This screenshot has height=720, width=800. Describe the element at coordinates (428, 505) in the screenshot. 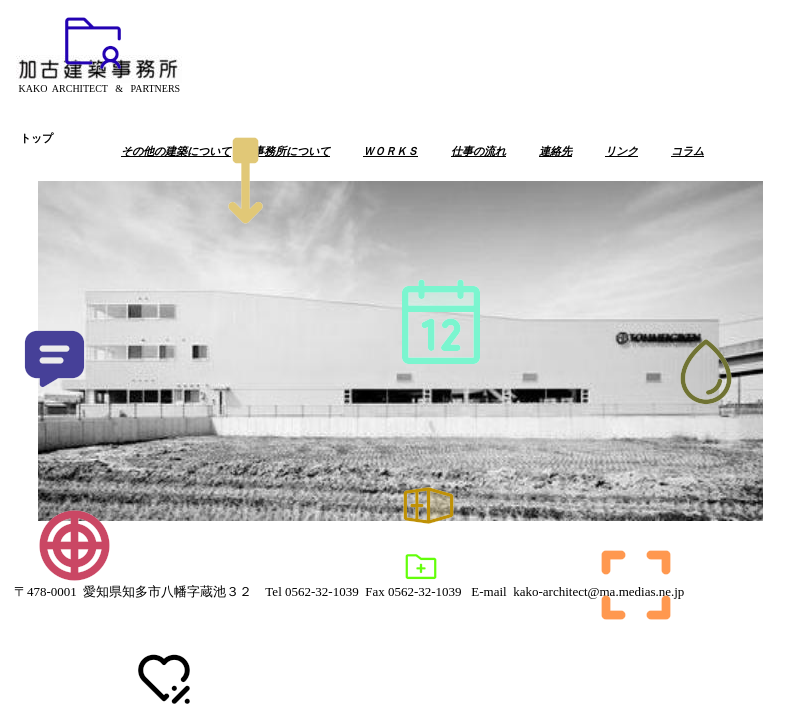

I see `view shipping or freight details` at that location.